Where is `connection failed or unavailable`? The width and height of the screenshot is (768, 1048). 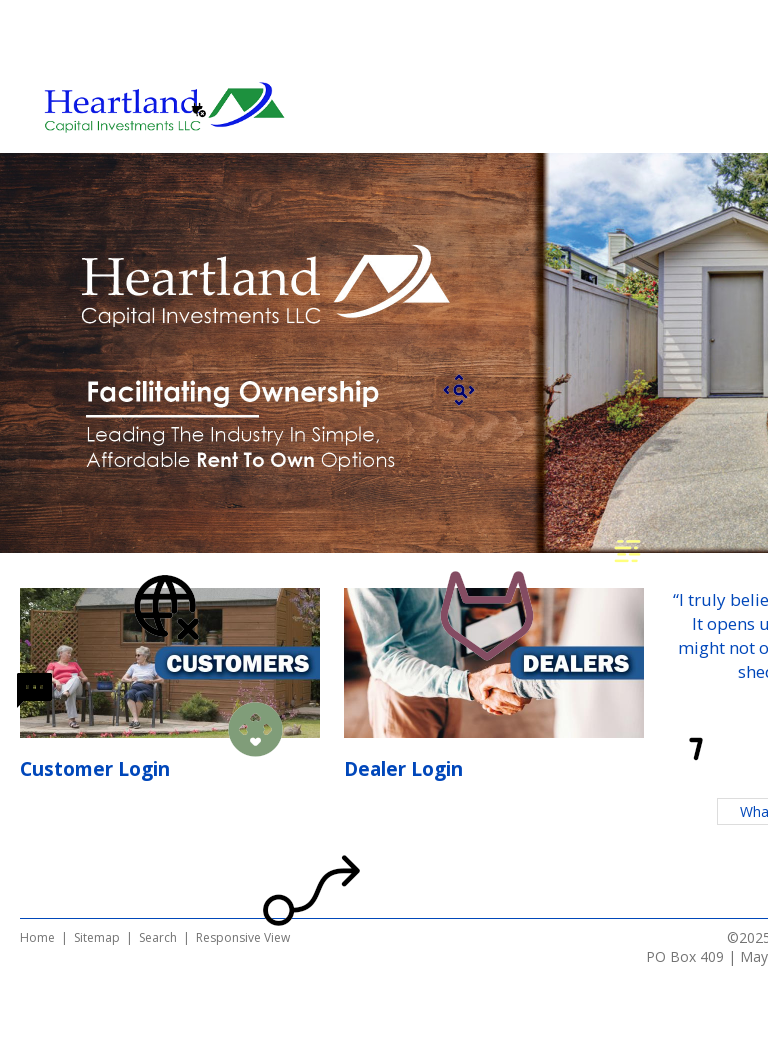 connection failed or unavailable is located at coordinates (198, 110).